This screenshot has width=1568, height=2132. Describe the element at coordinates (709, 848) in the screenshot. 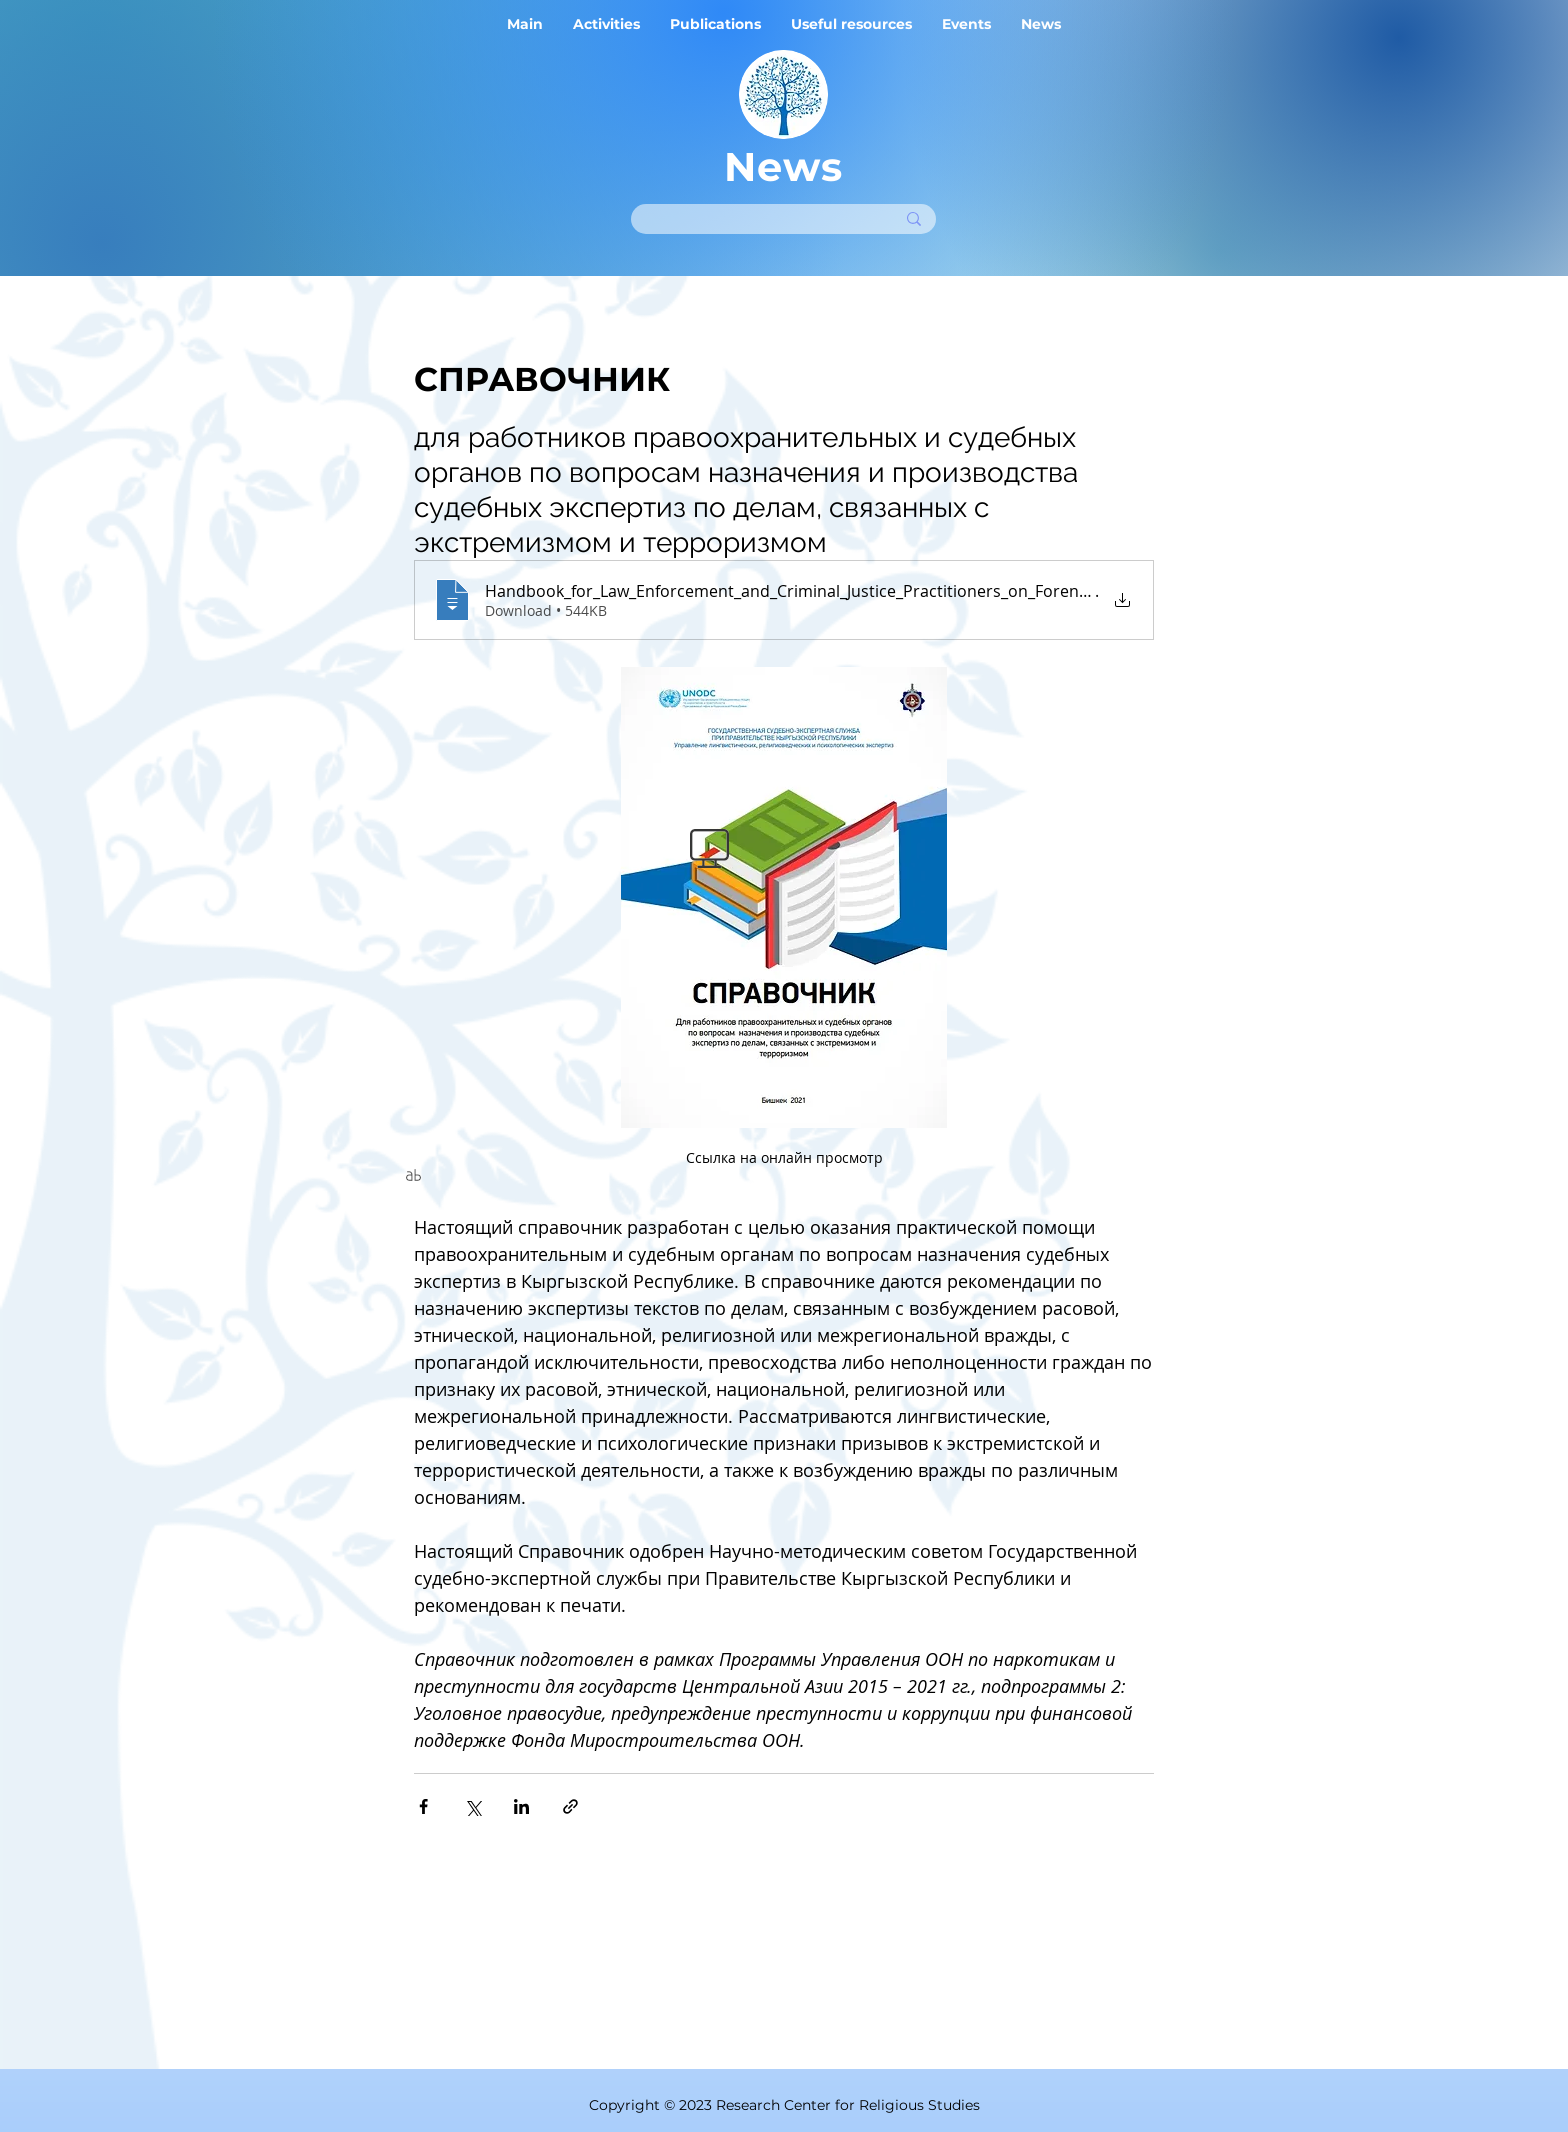

I see `display or monitor settings` at that location.